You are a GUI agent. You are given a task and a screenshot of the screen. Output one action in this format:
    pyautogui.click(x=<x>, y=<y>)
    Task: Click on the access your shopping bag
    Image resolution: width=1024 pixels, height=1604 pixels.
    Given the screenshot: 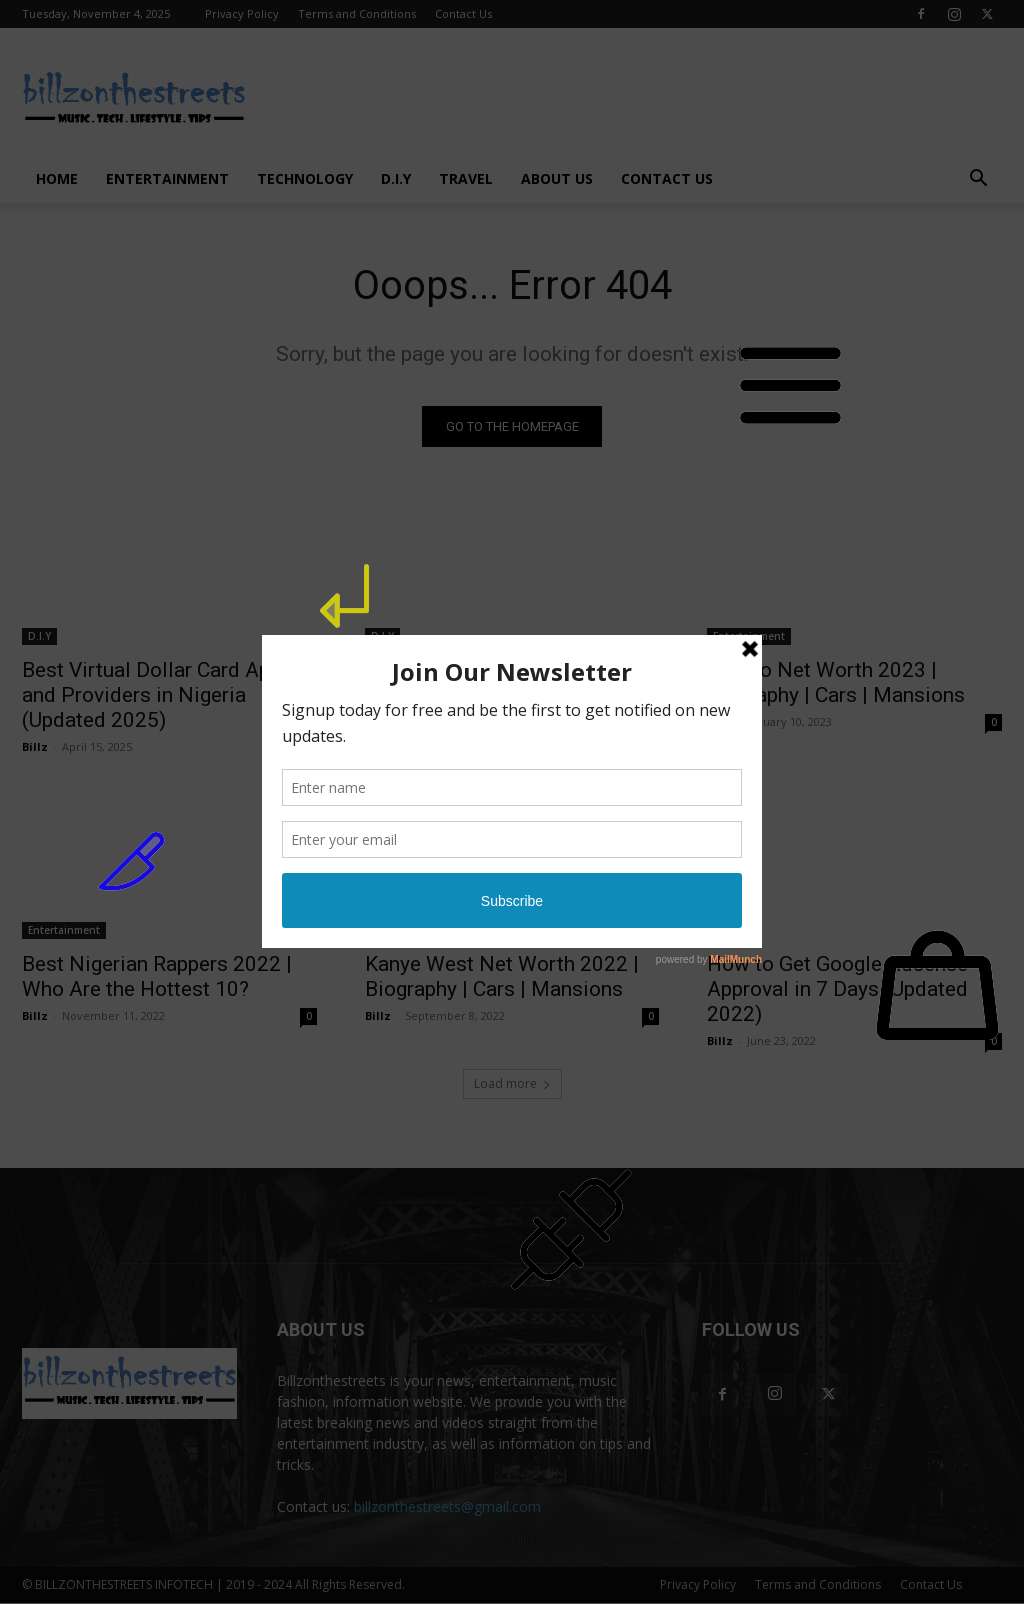 What is the action you would take?
    pyautogui.click(x=937, y=991)
    